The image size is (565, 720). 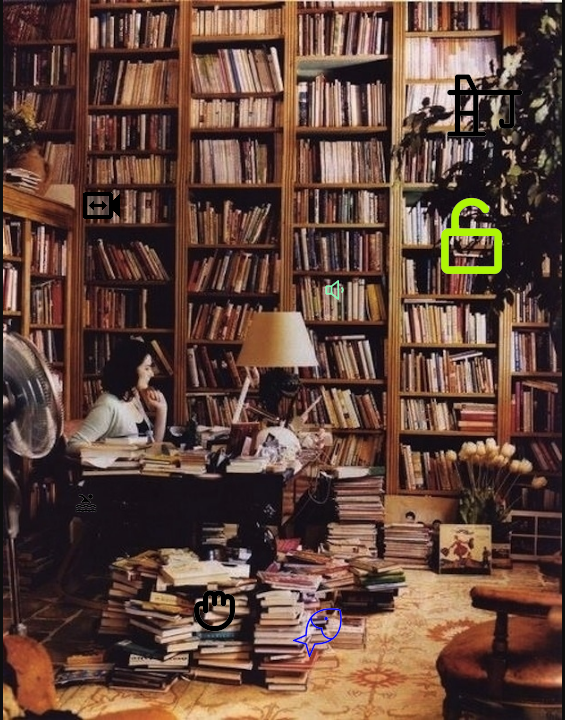 What do you see at coordinates (101, 205) in the screenshot?
I see `switch between front and rear camera during video recording` at bounding box center [101, 205].